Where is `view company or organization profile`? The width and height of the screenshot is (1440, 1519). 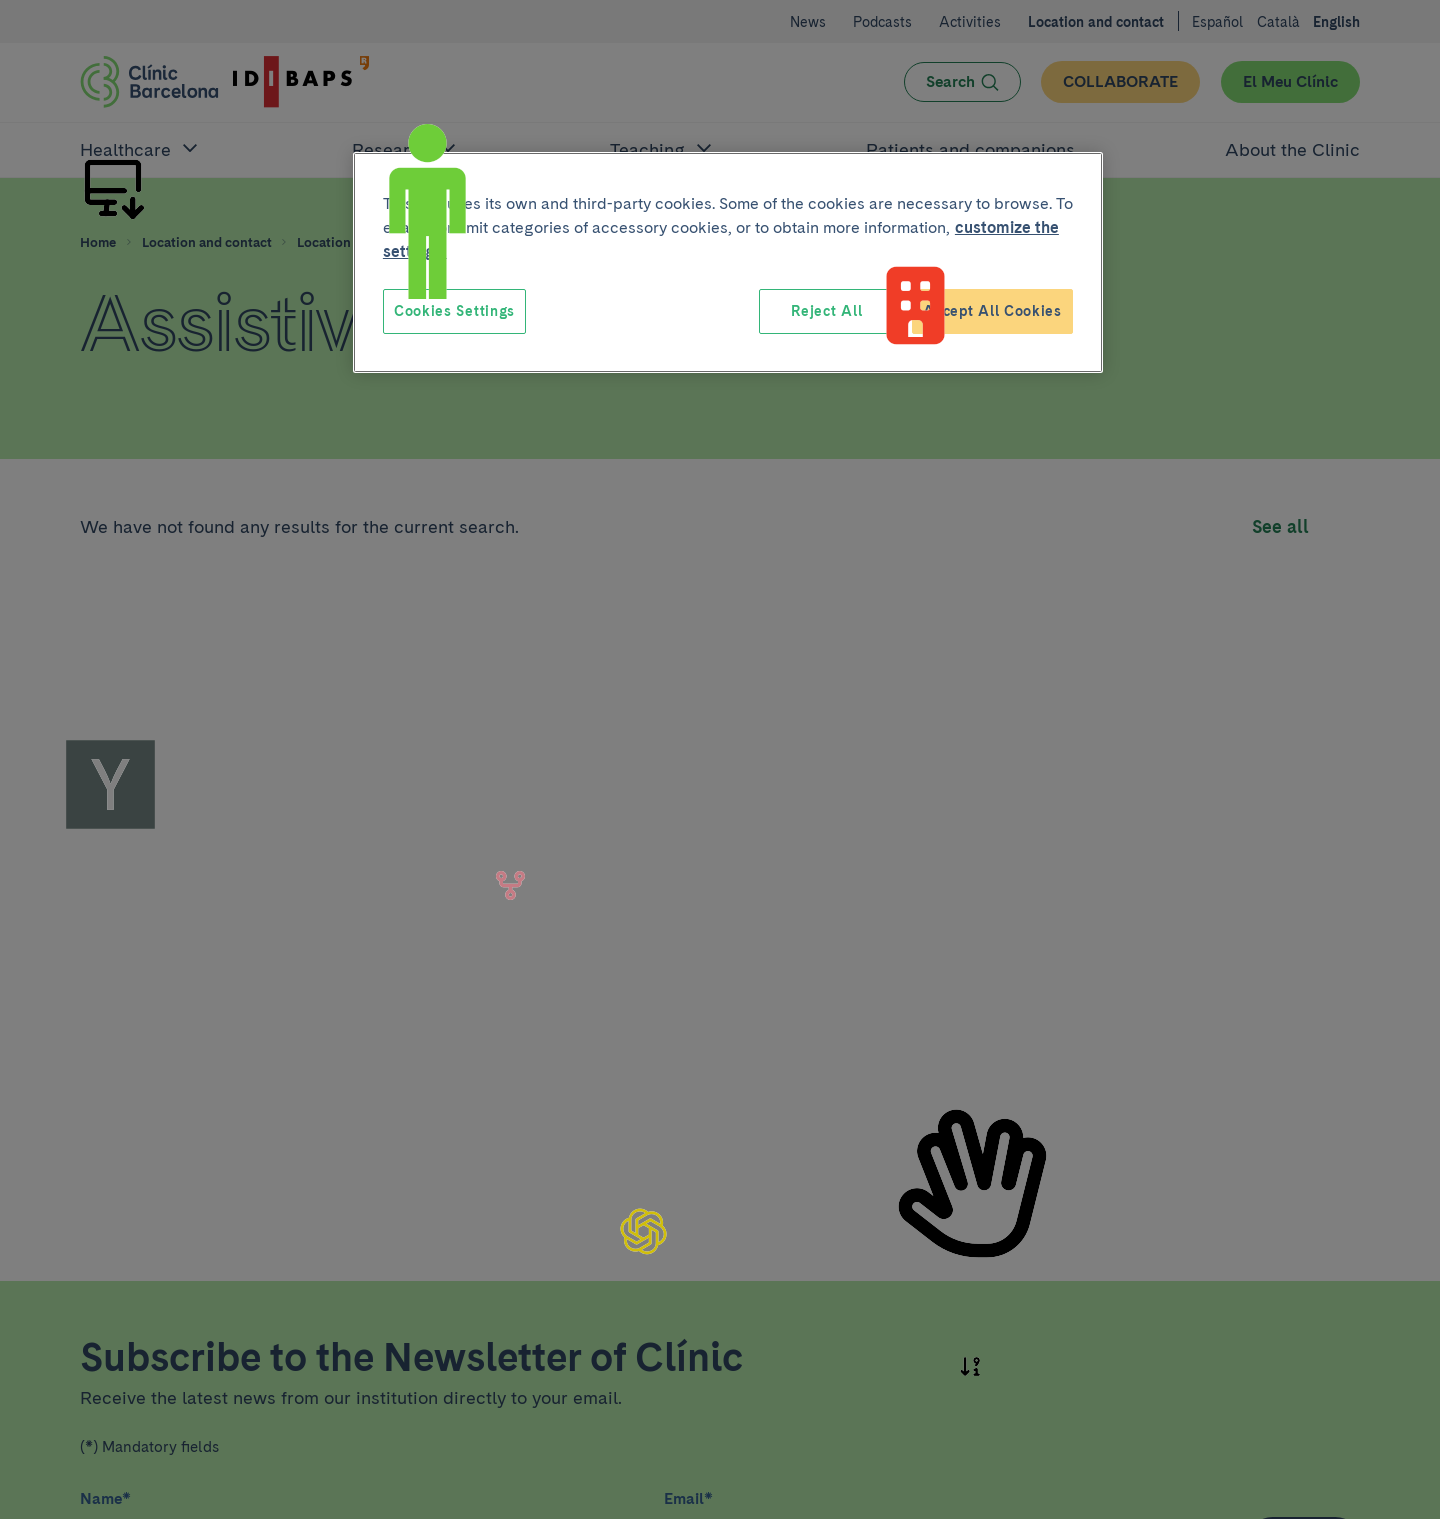 view company or organization profile is located at coordinates (915, 305).